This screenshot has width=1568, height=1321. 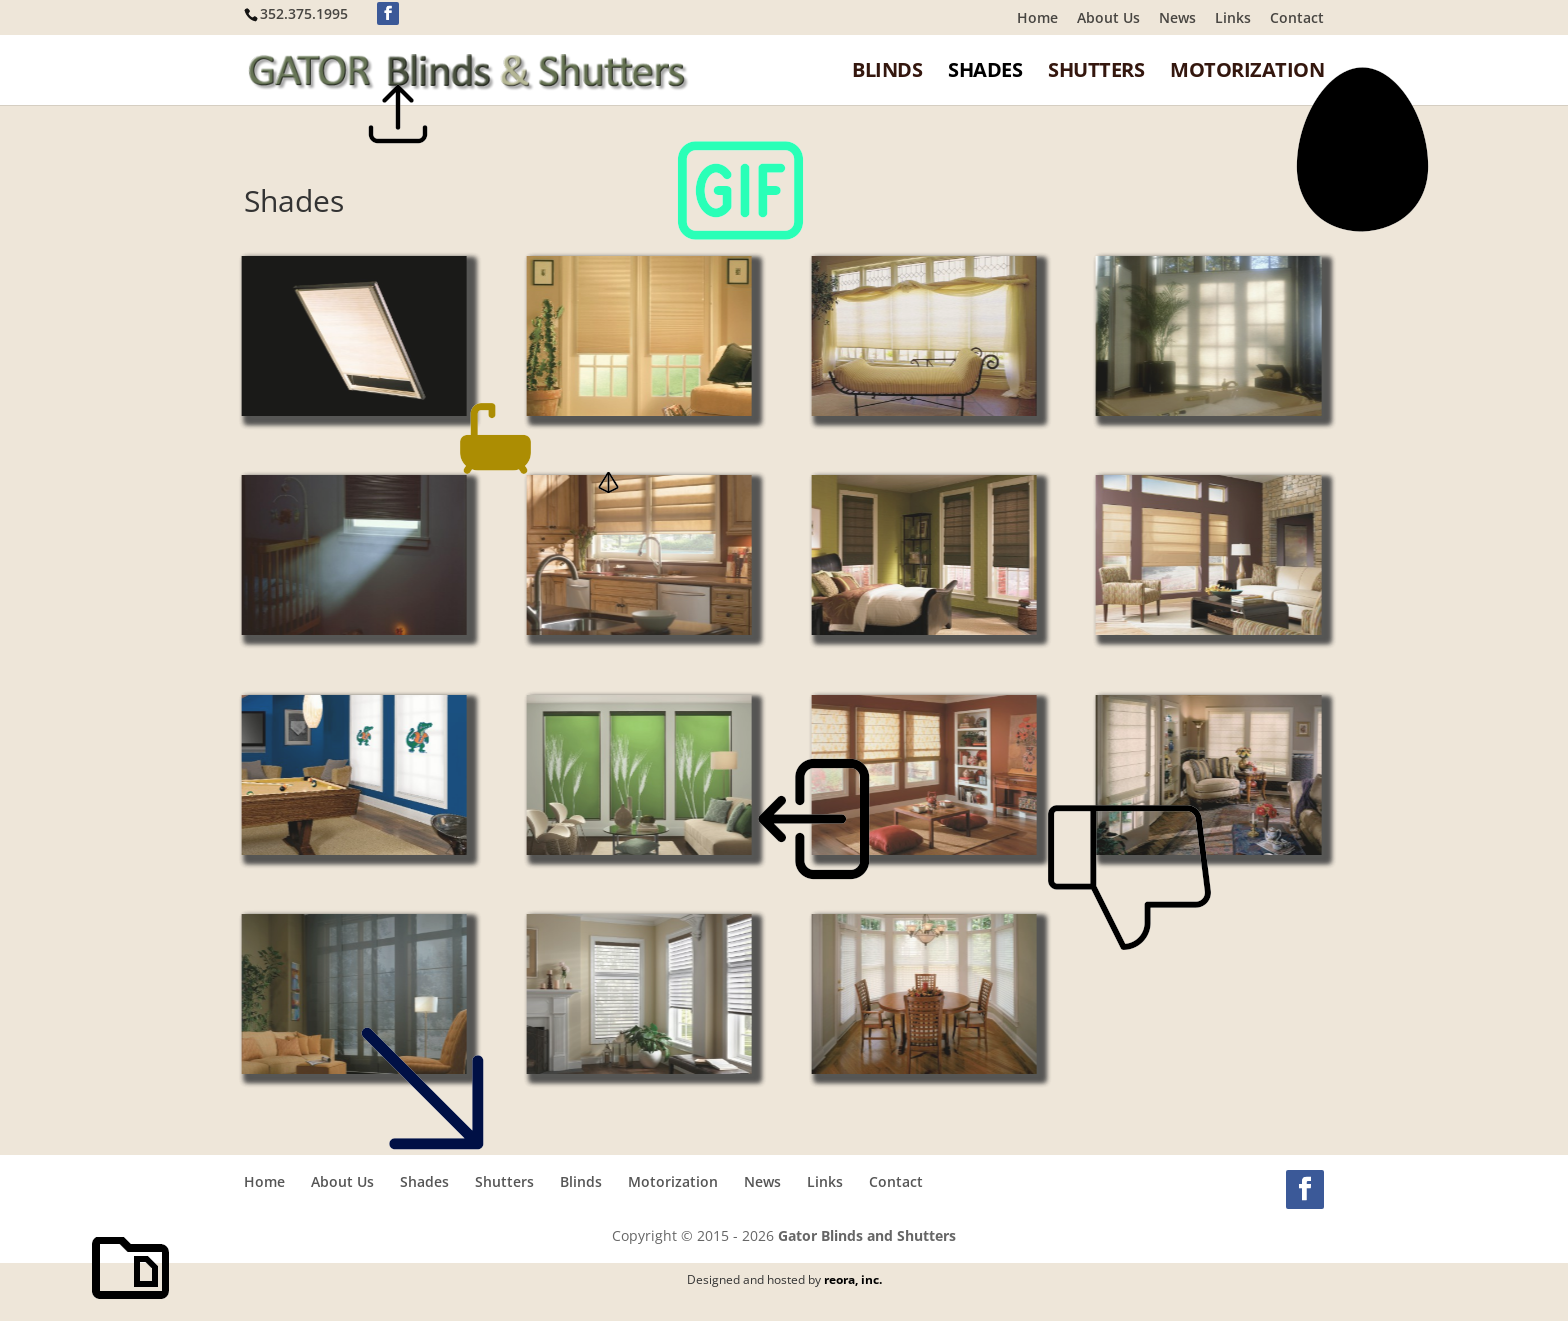 What do you see at coordinates (1129, 868) in the screenshot?
I see `dislike or downvote content` at bounding box center [1129, 868].